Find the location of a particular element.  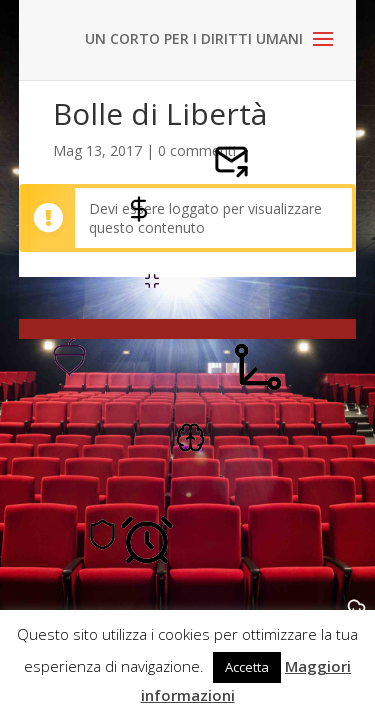

access AI or smart features is located at coordinates (190, 437).